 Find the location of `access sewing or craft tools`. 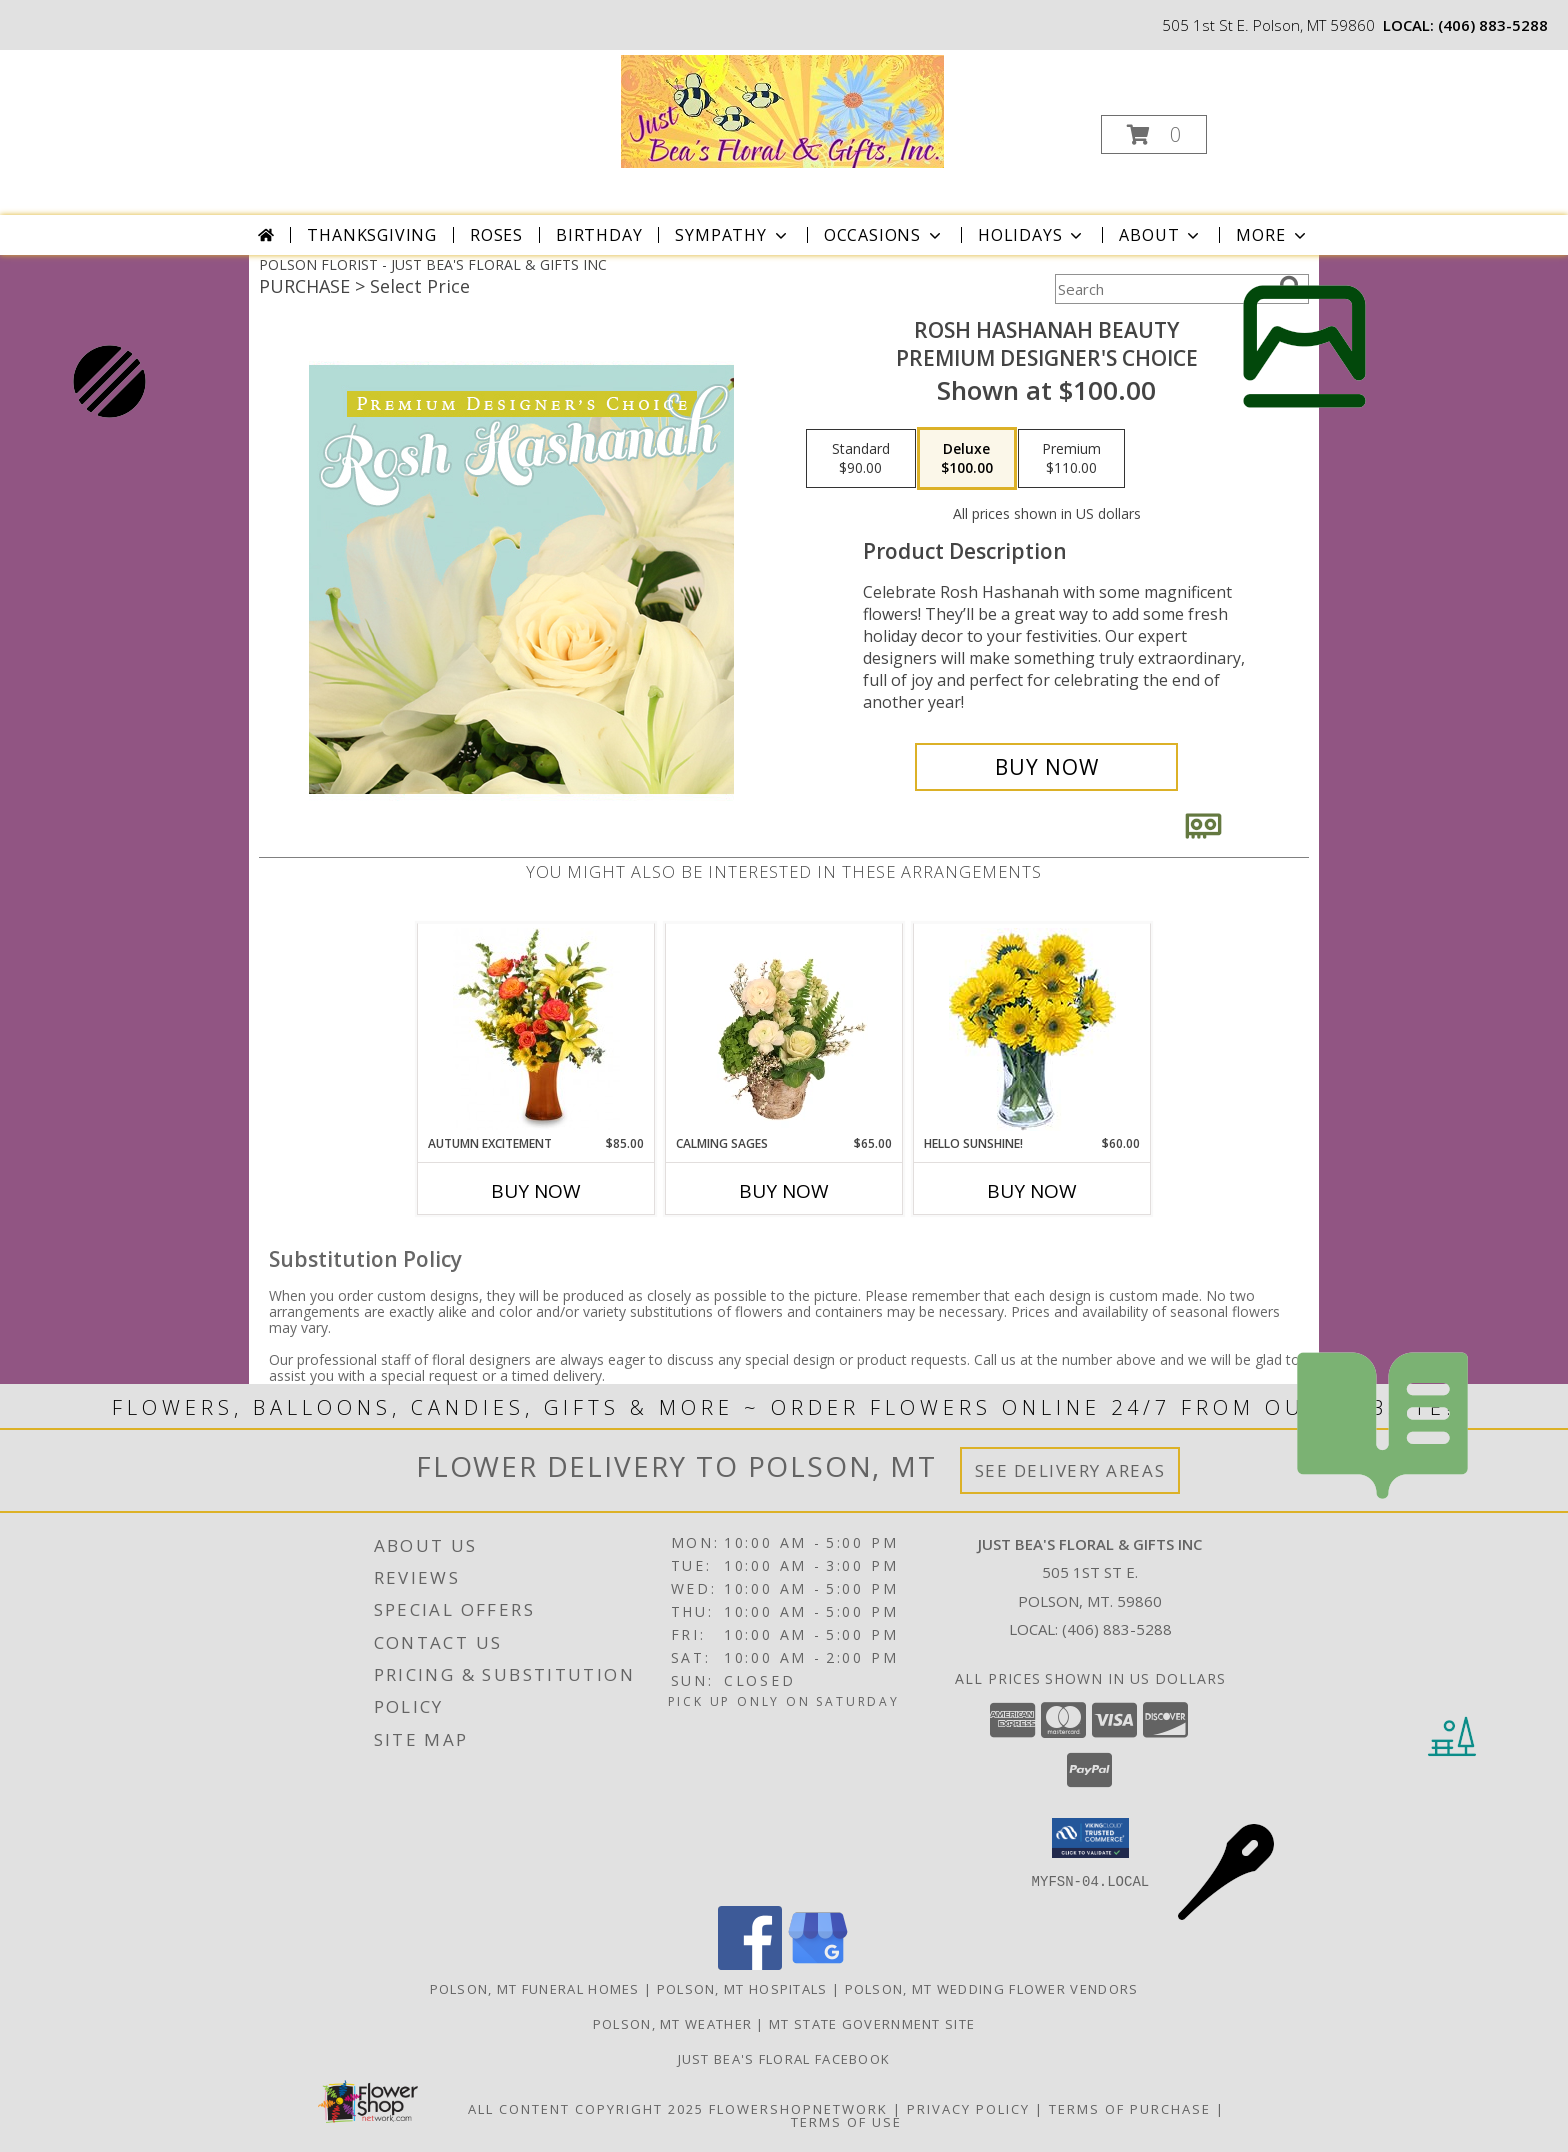

access sewing or craft tools is located at coordinates (1226, 1872).